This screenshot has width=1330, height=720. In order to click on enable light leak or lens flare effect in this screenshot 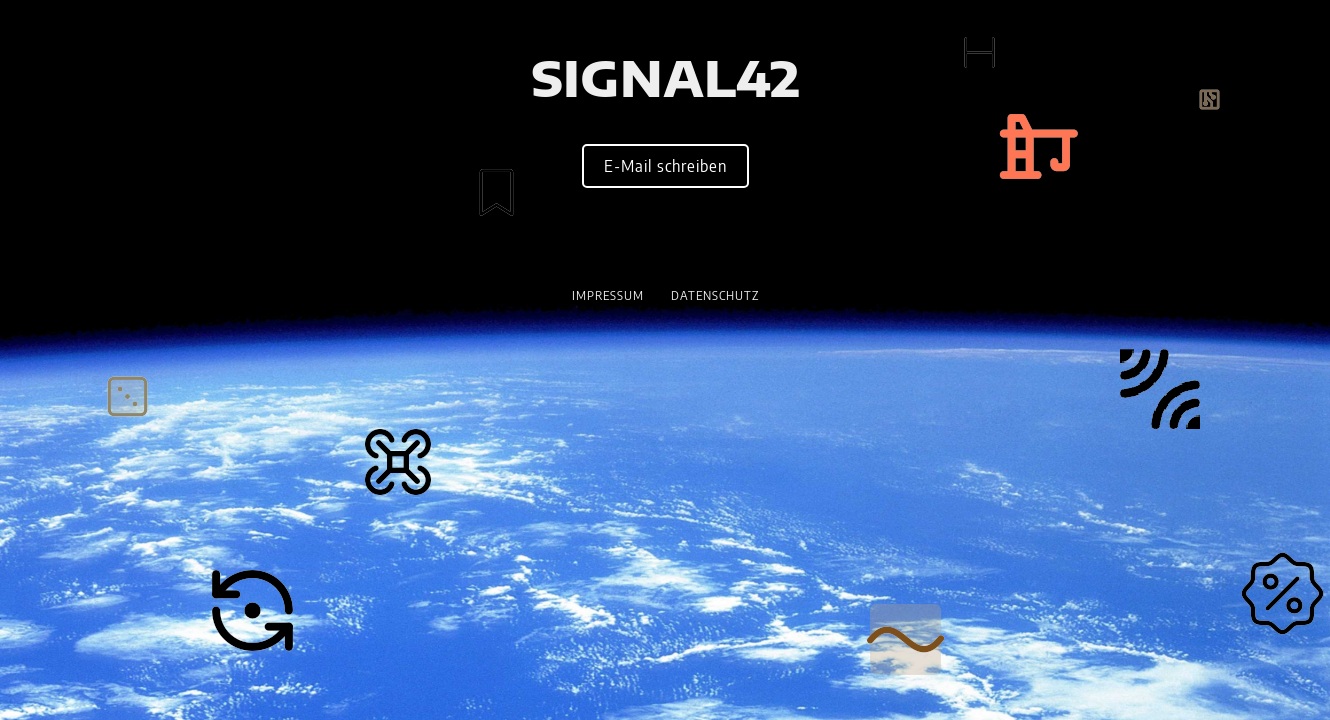, I will do `click(1160, 389)`.